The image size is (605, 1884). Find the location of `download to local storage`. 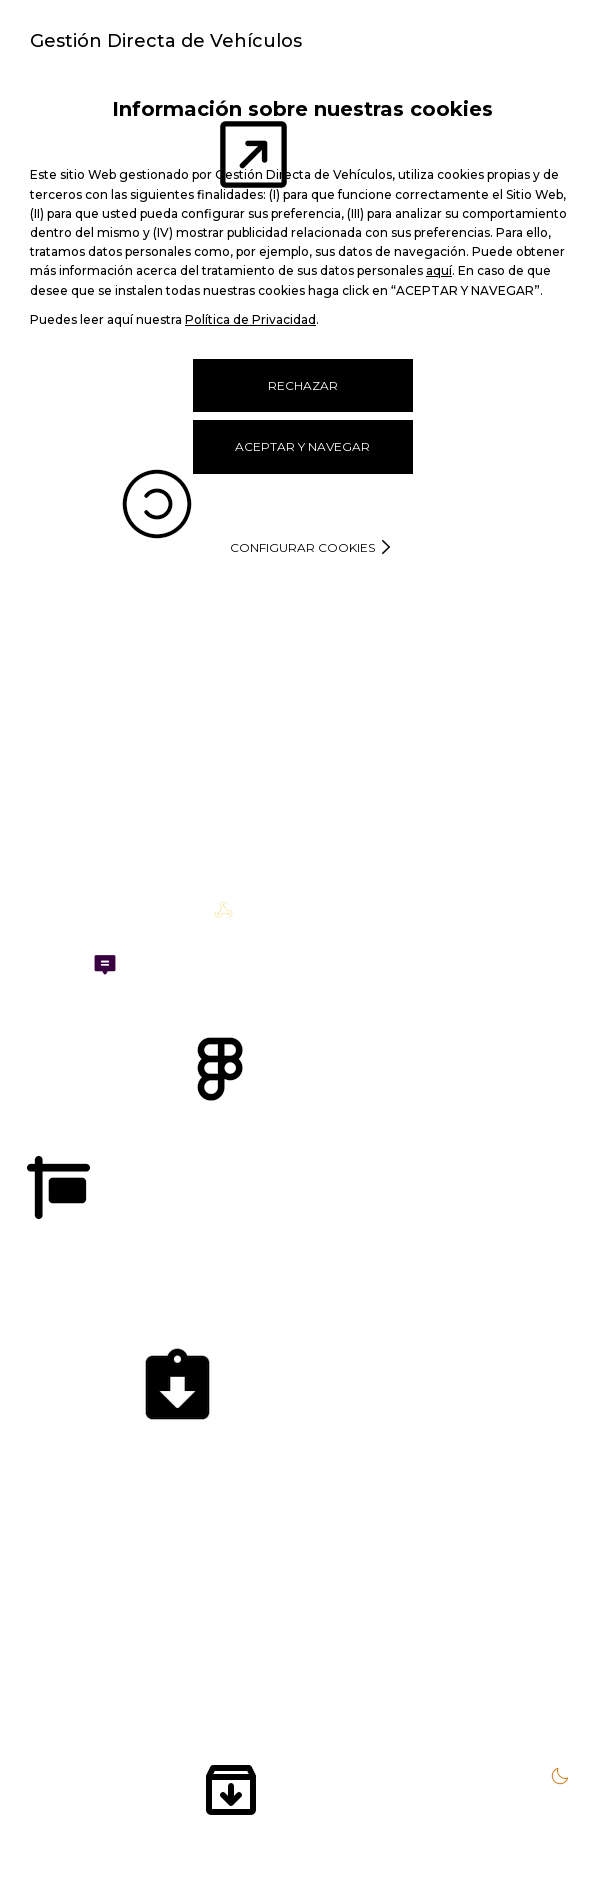

download to local storage is located at coordinates (231, 1790).